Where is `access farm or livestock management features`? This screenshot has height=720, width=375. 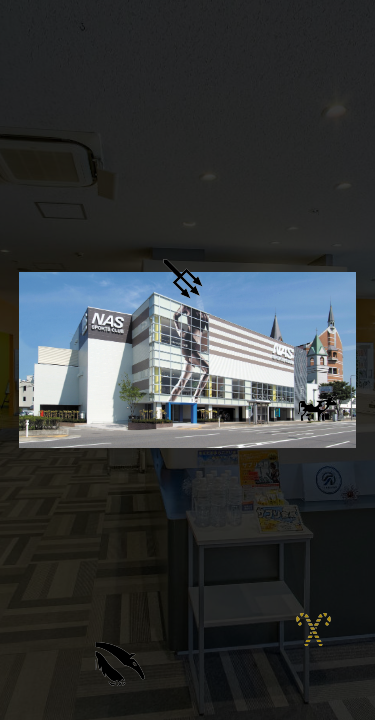
access farm or livestock management features is located at coordinates (317, 408).